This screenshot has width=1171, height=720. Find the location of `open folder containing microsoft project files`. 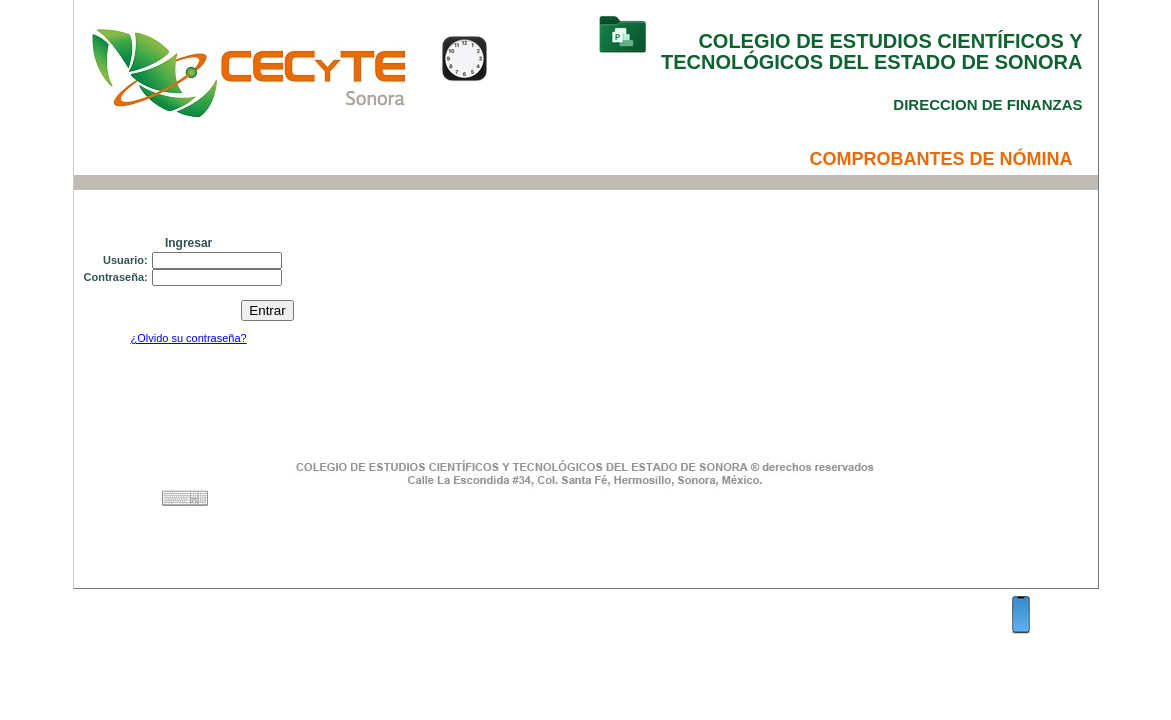

open folder containing microsoft project files is located at coordinates (622, 35).